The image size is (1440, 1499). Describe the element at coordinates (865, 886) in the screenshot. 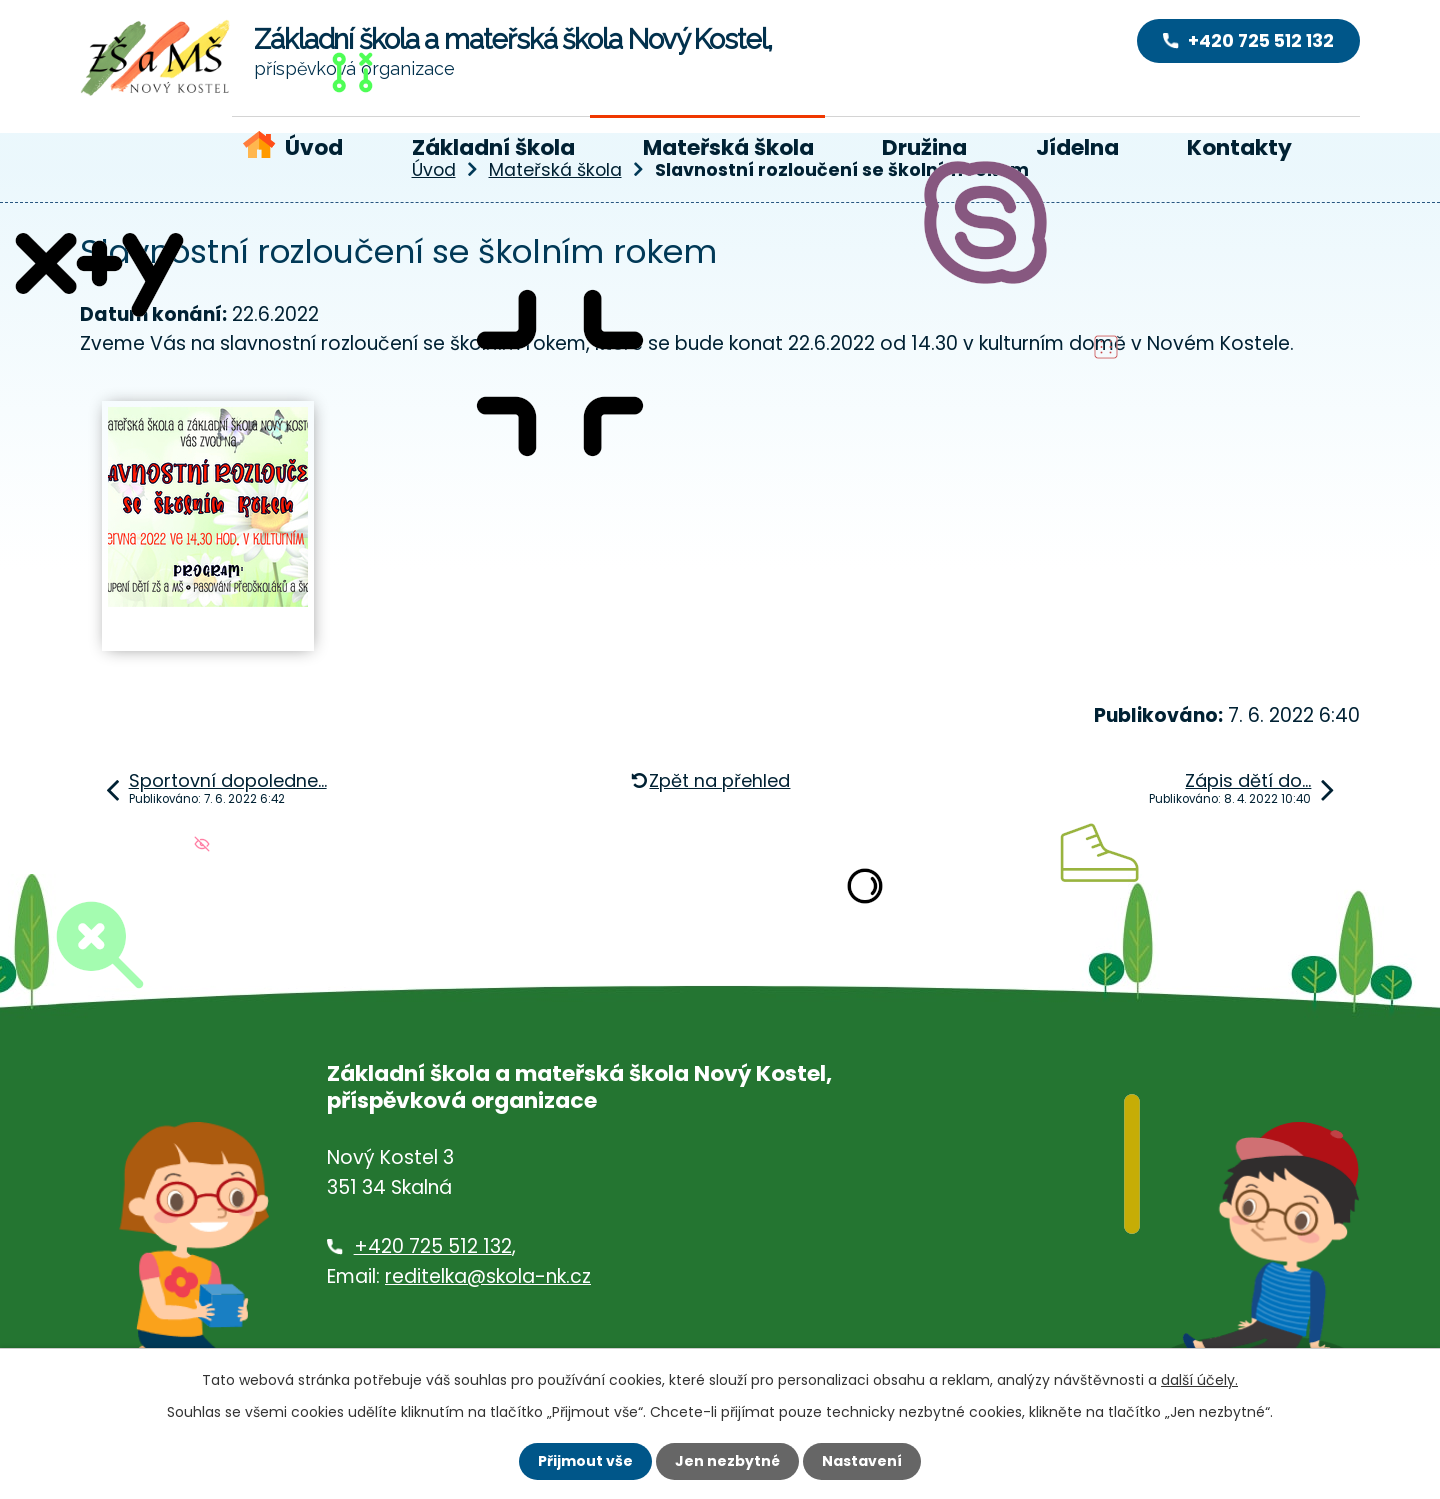

I see `apply inner shadow effect to the right side` at that location.